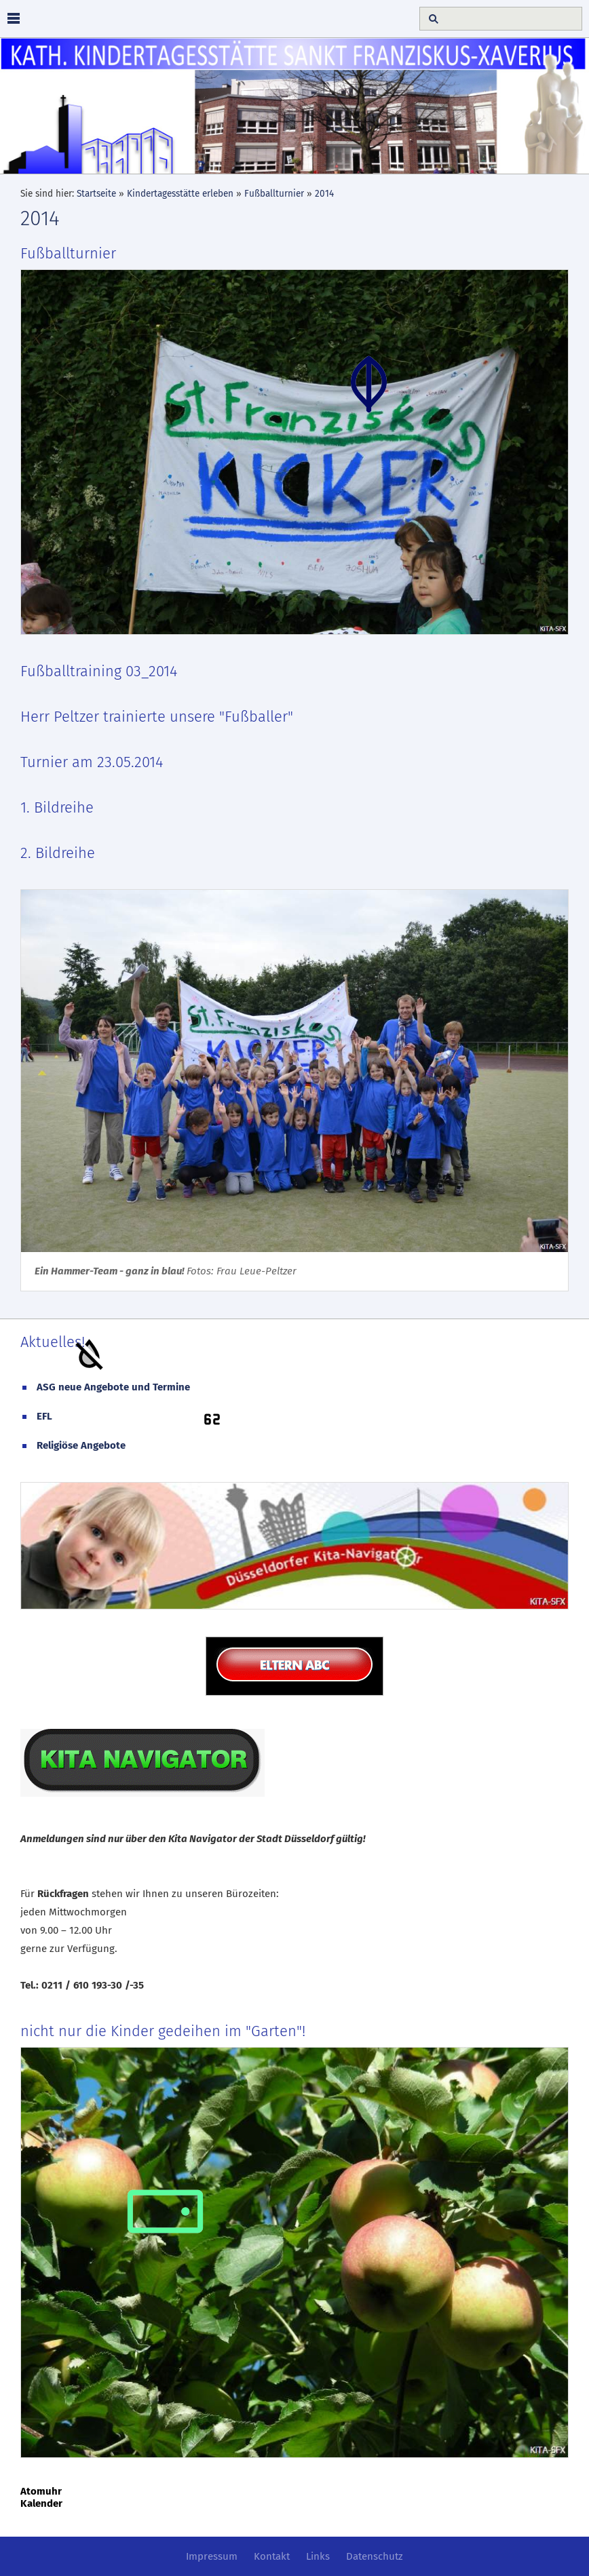 The height and width of the screenshot is (2576, 589). What do you see at coordinates (165, 2211) in the screenshot?
I see `access storage or drive settings` at bounding box center [165, 2211].